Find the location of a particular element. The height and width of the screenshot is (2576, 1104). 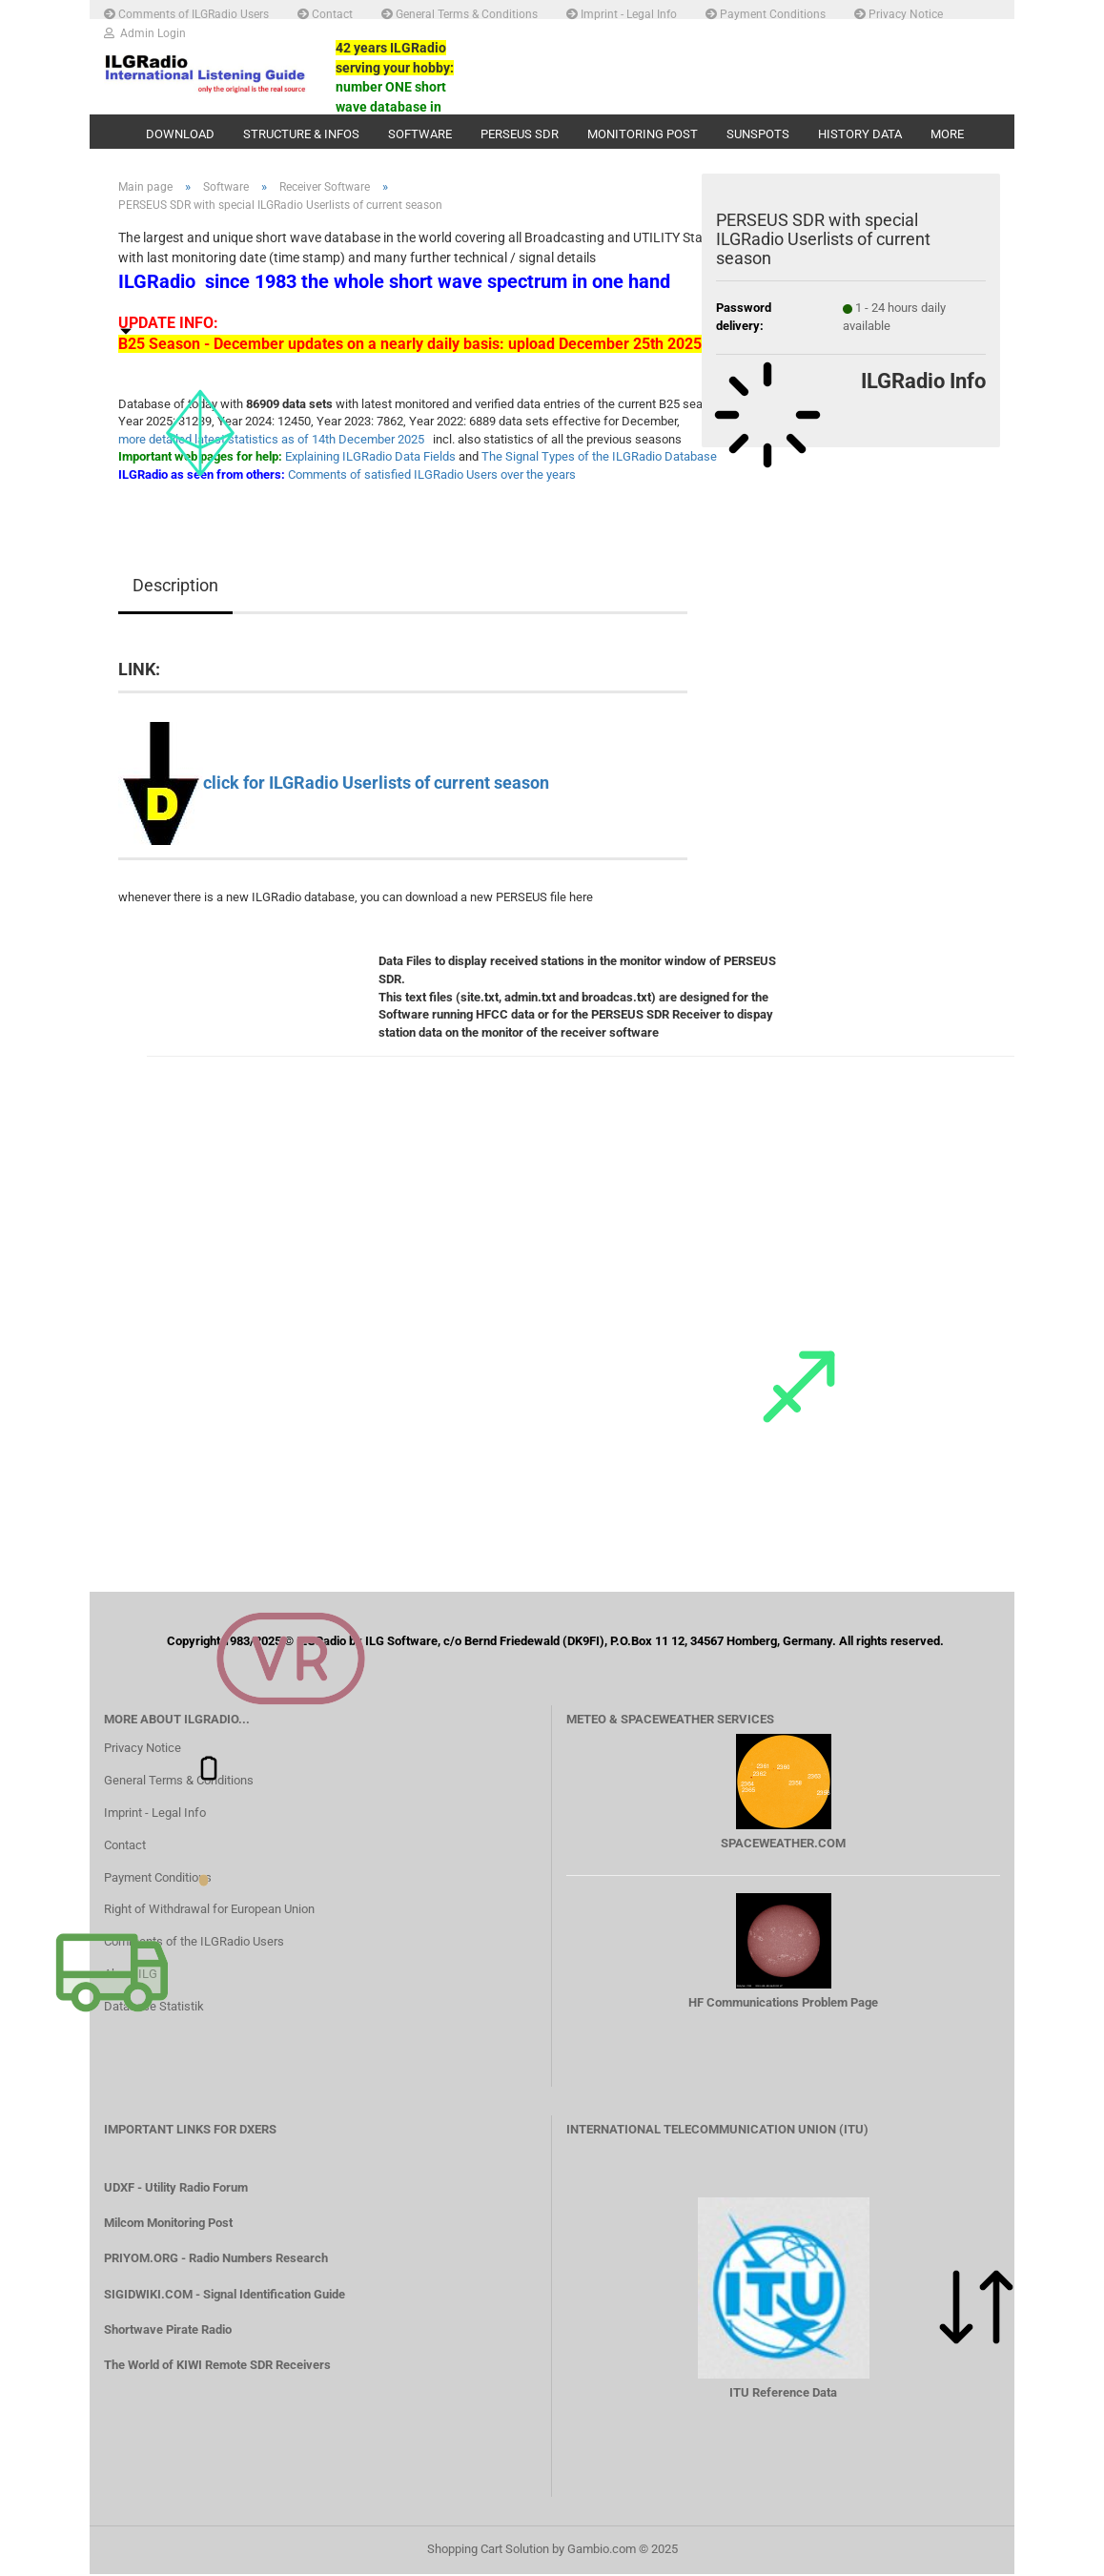

access virtual reality mode or settings is located at coordinates (291, 1659).